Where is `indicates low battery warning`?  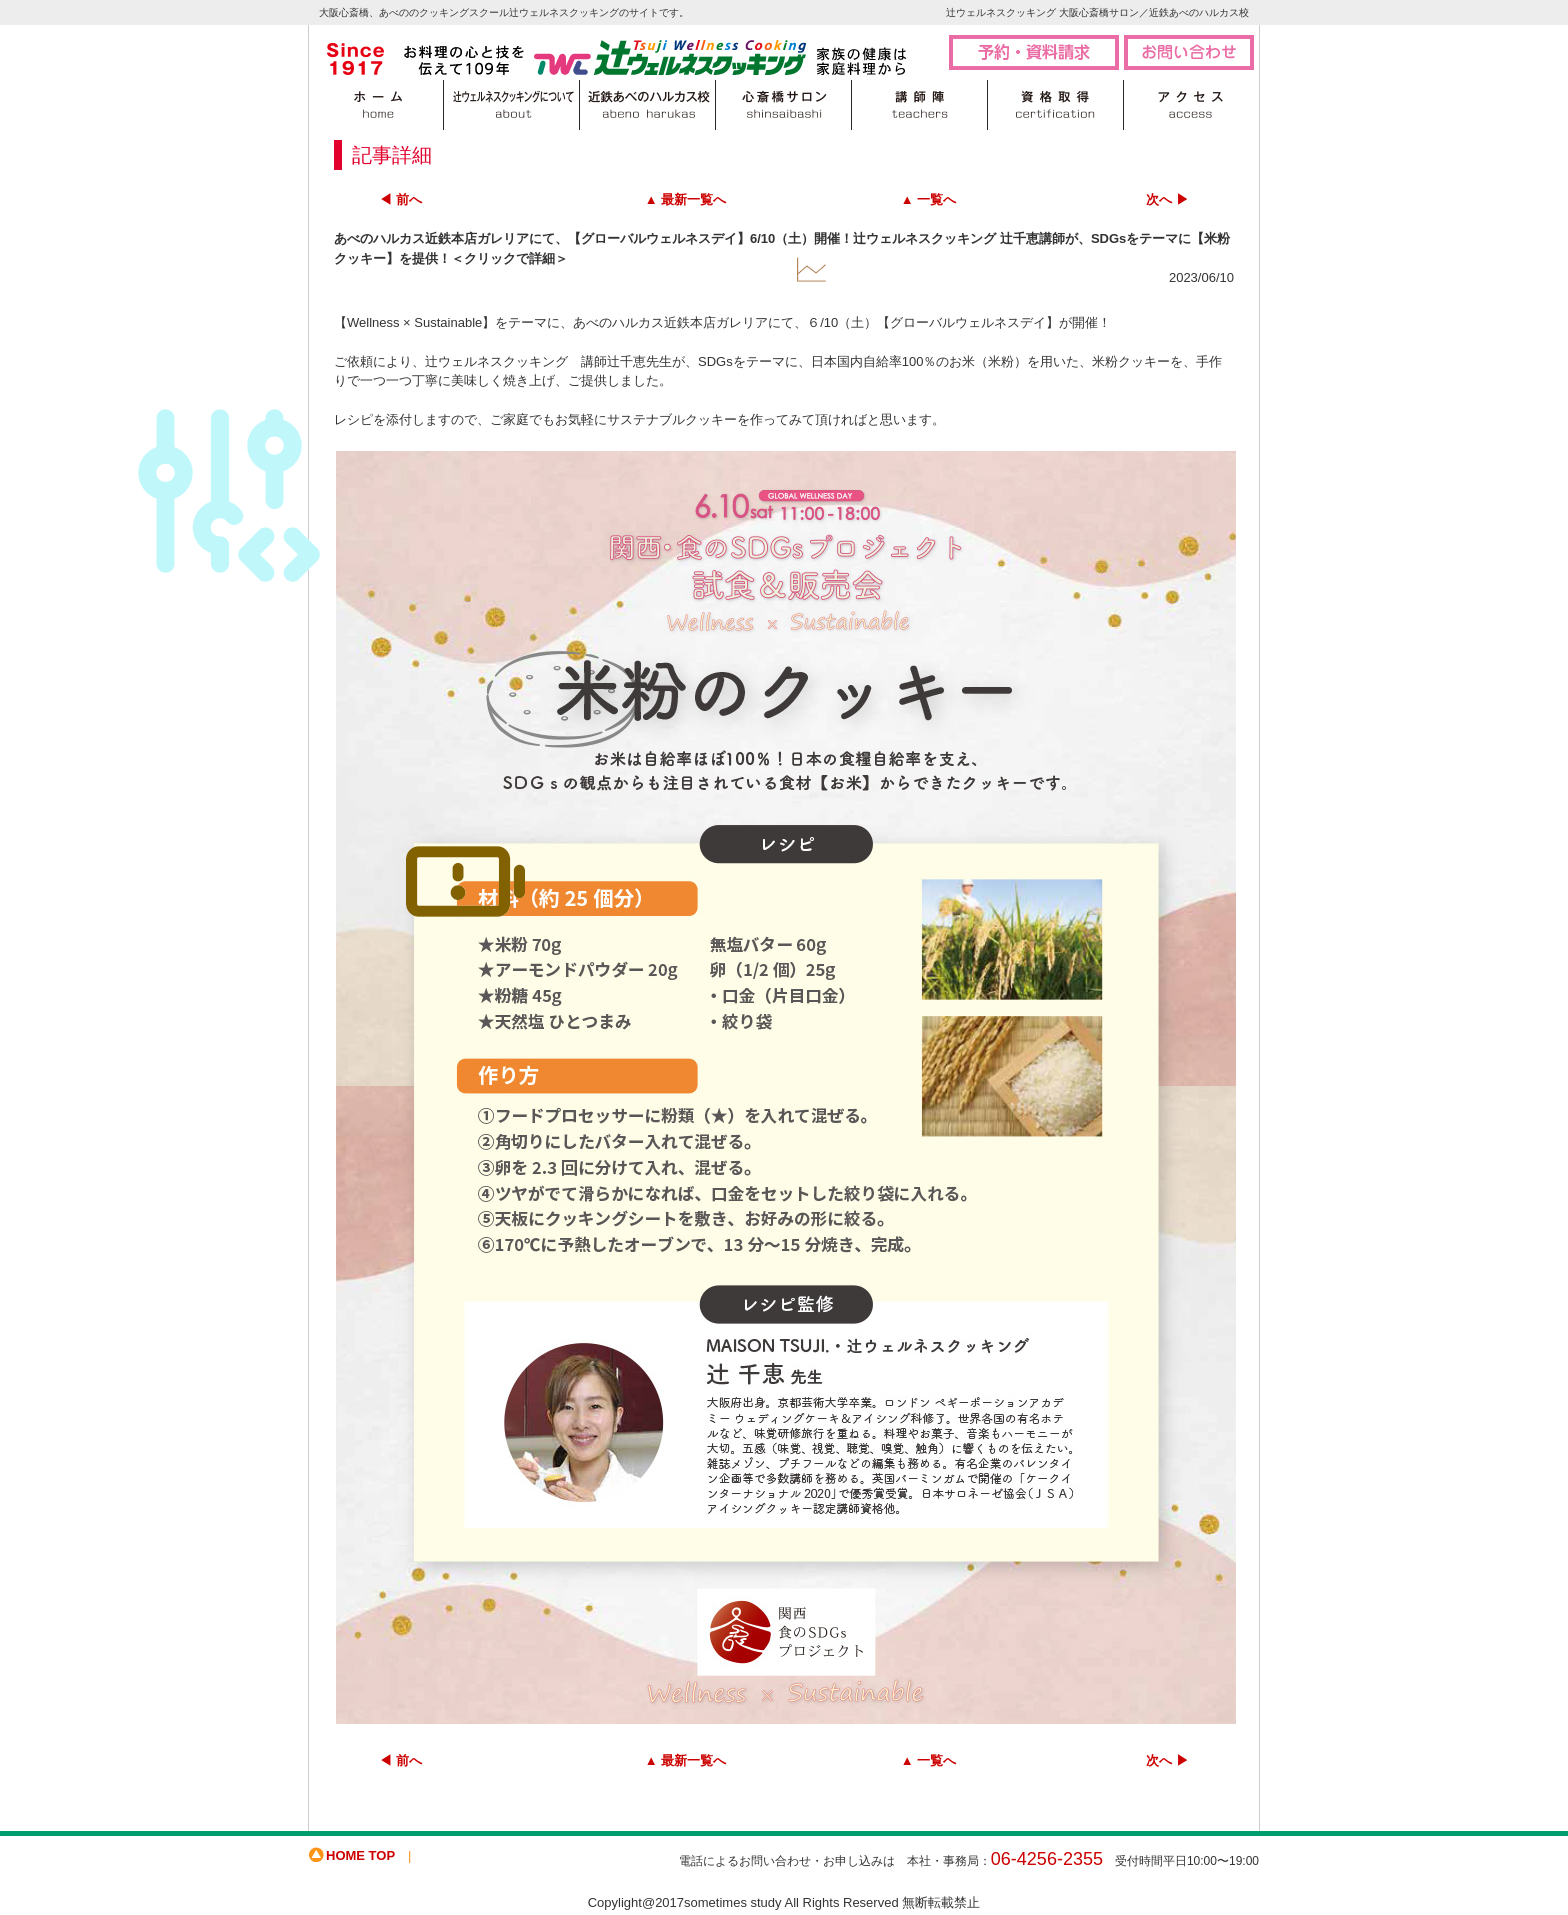
indicates low battery warning is located at coordinates (465, 881).